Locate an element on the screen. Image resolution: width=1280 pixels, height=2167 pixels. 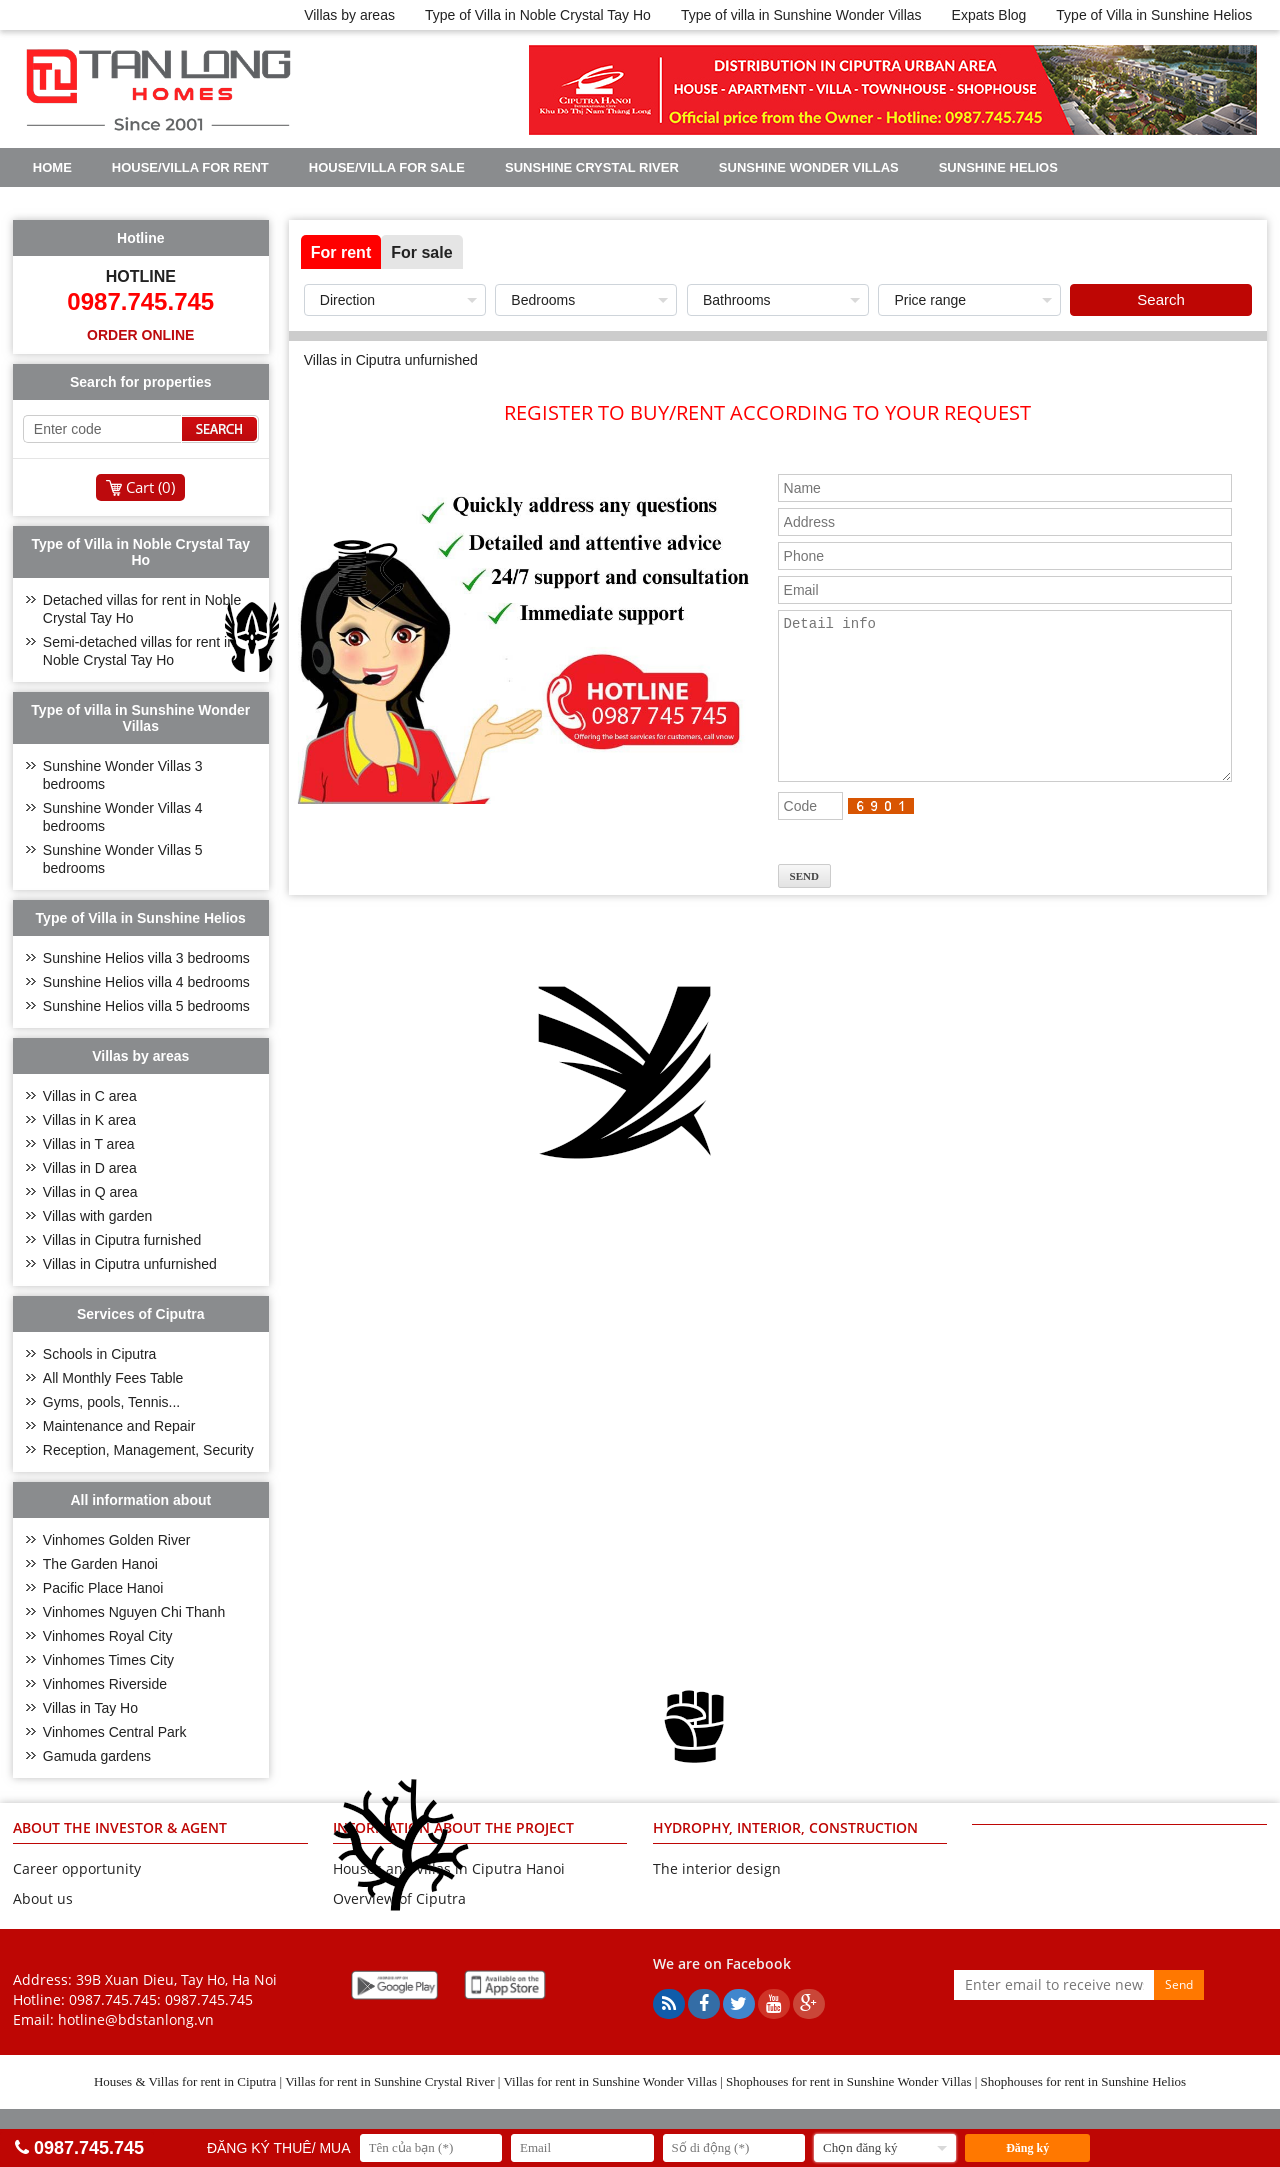
access sewing or crafting tools is located at coordinates (368, 572).